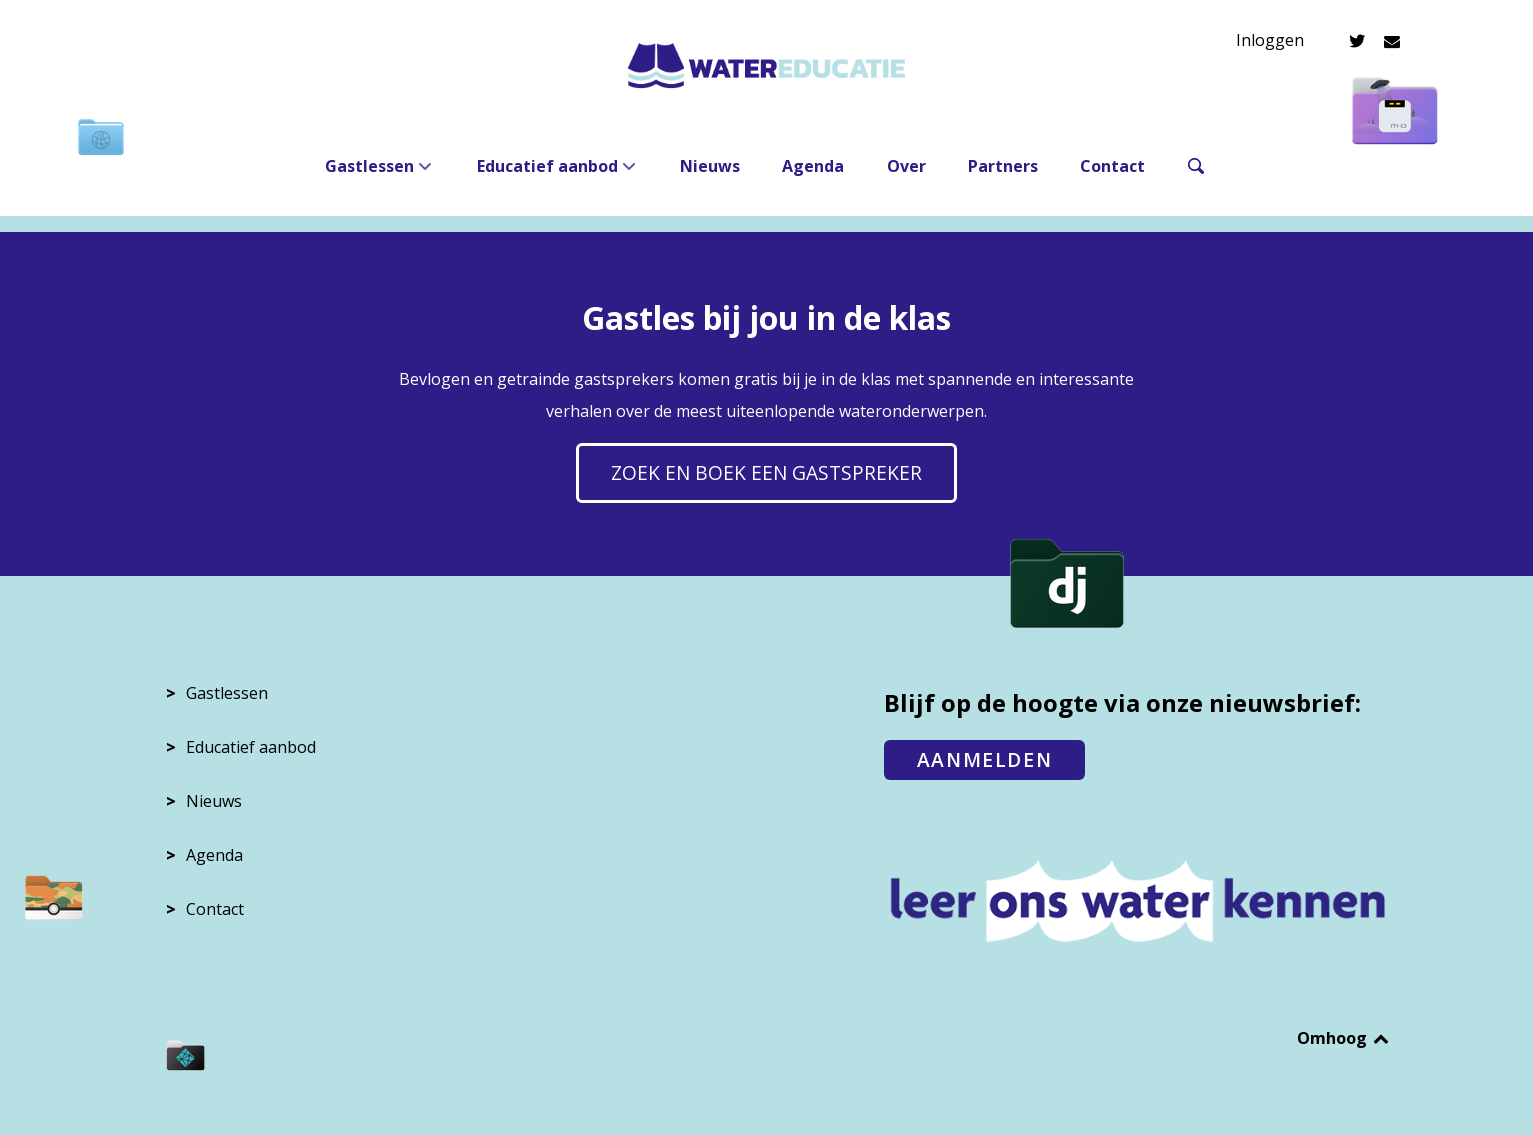  Describe the element at coordinates (101, 137) in the screenshot. I see `folder containing HTML or web-related files` at that location.